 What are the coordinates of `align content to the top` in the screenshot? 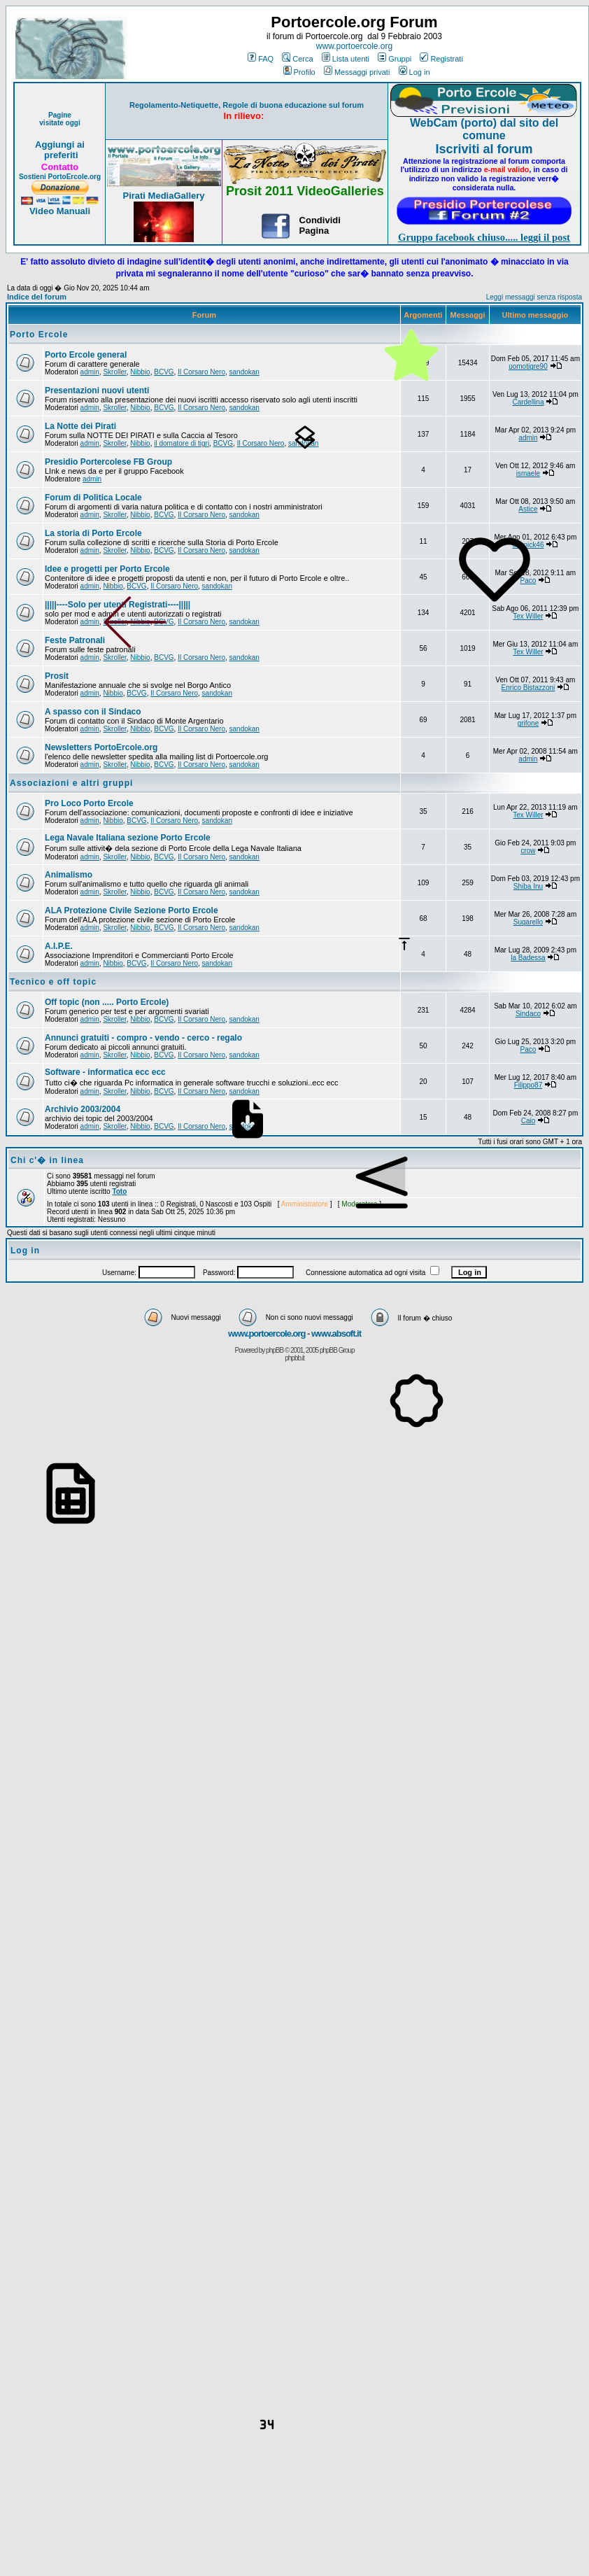 It's located at (404, 944).